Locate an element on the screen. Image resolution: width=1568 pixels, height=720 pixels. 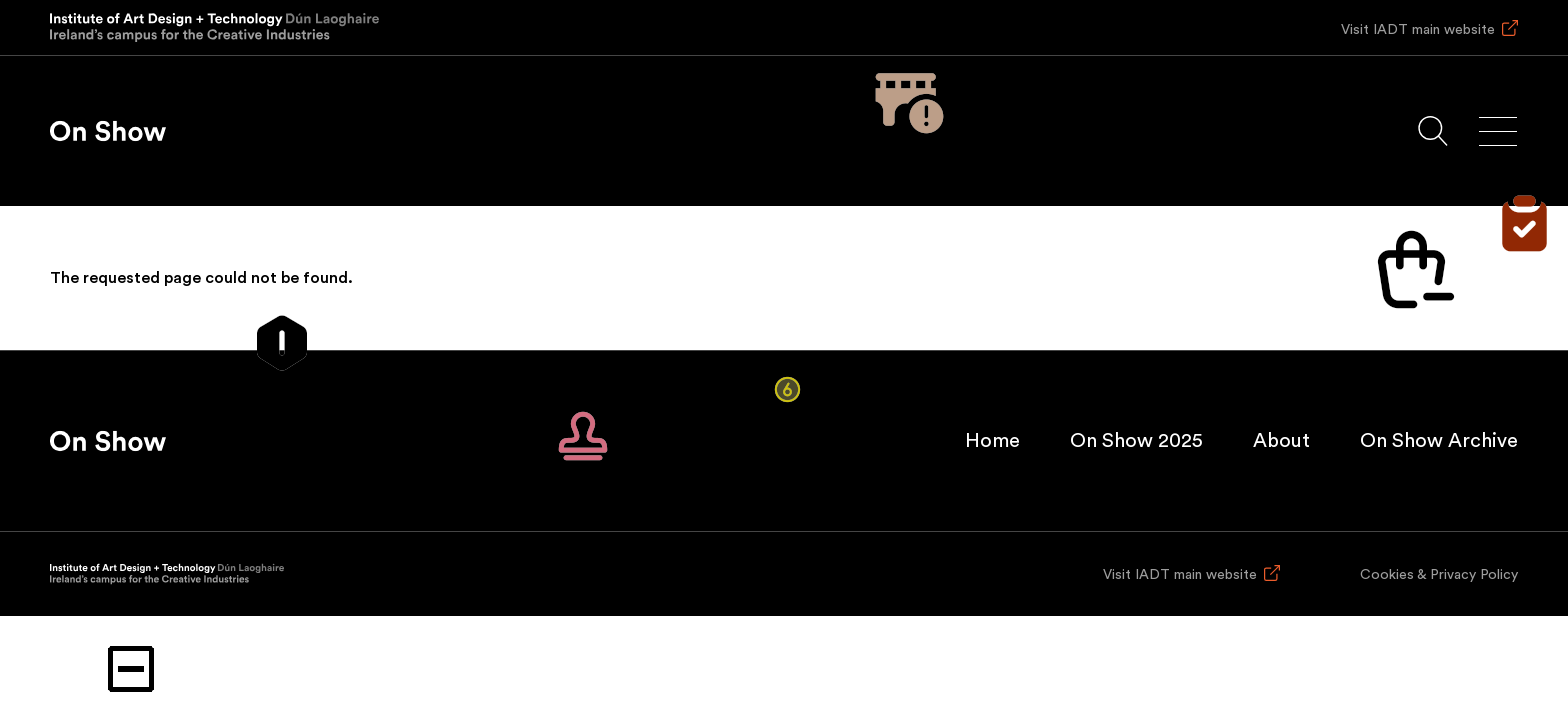
indicates step 6 in a multi-step process is located at coordinates (787, 389).